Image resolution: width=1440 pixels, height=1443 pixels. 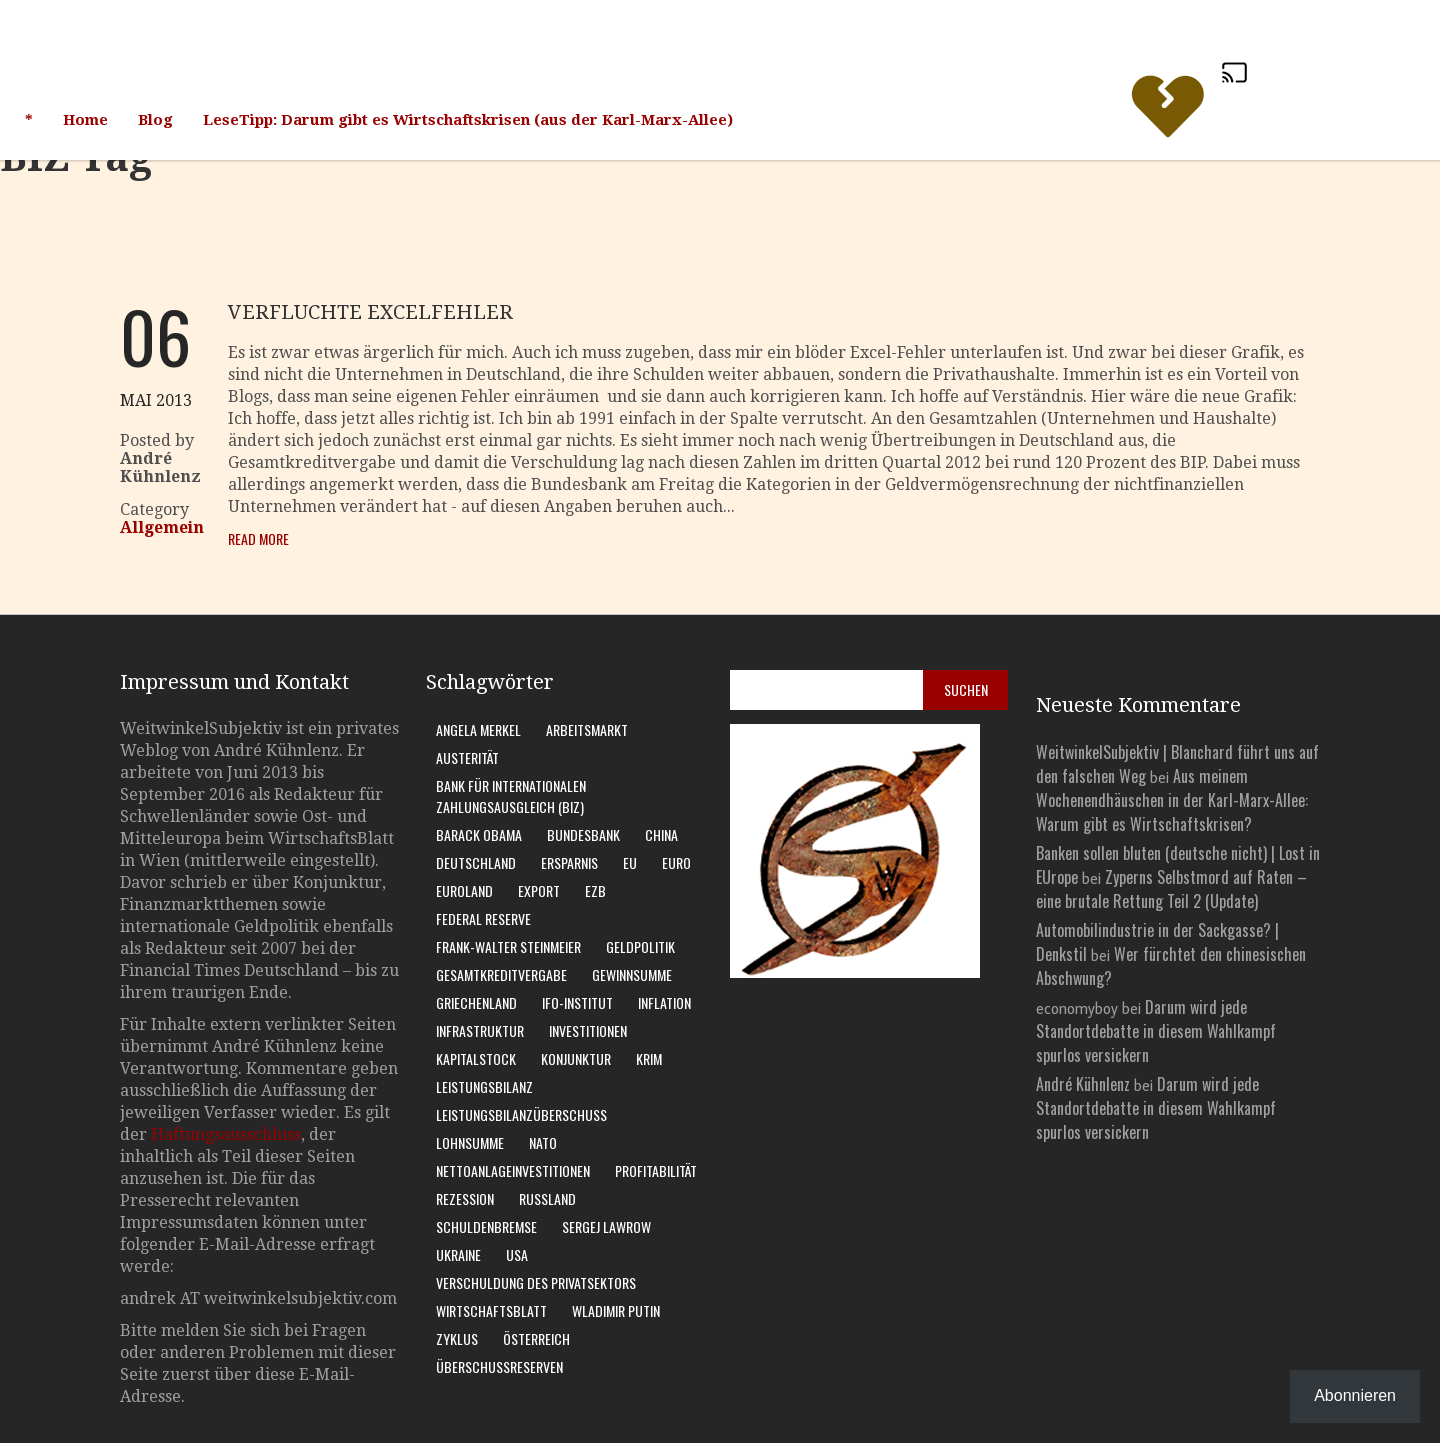 What do you see at coordinates (1234, 72) in the screenshot?
I see `cast media to a nearby device` at bounding box center [1234, 72].